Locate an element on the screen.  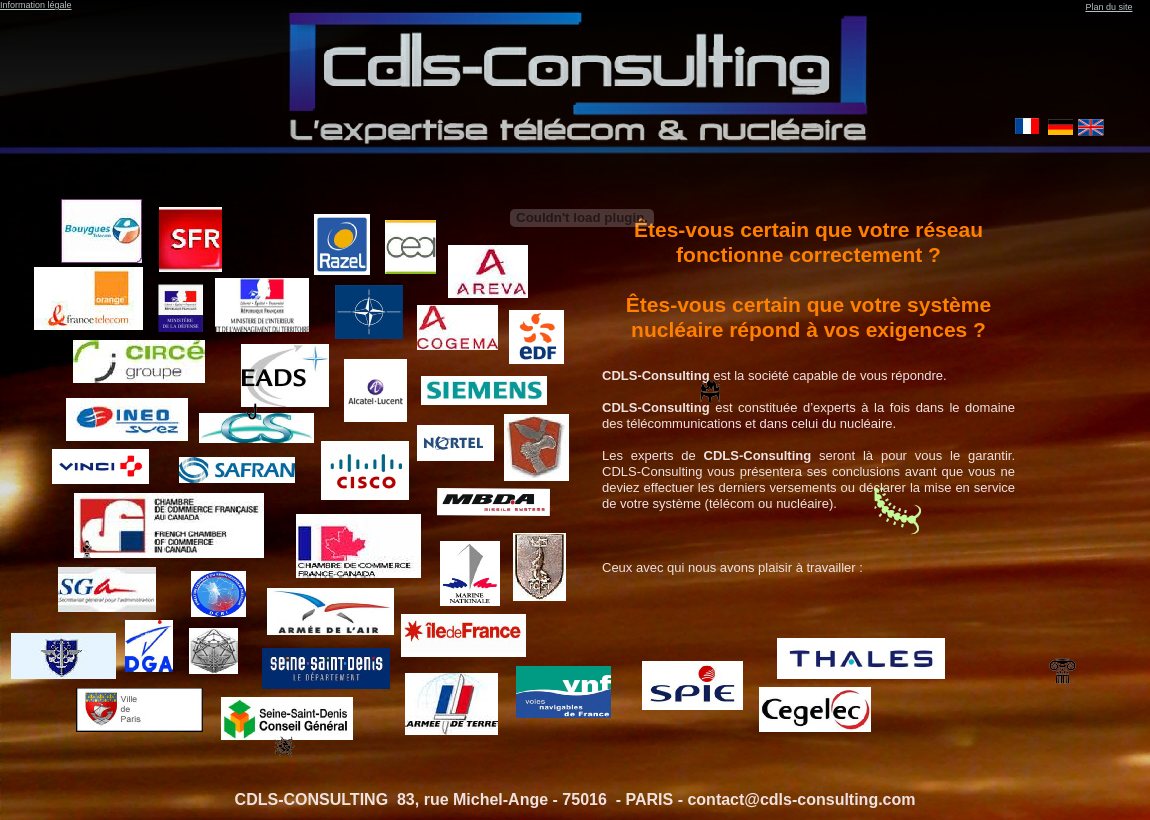
access snorkeling or diving activities is located at coordinates (251, 411).